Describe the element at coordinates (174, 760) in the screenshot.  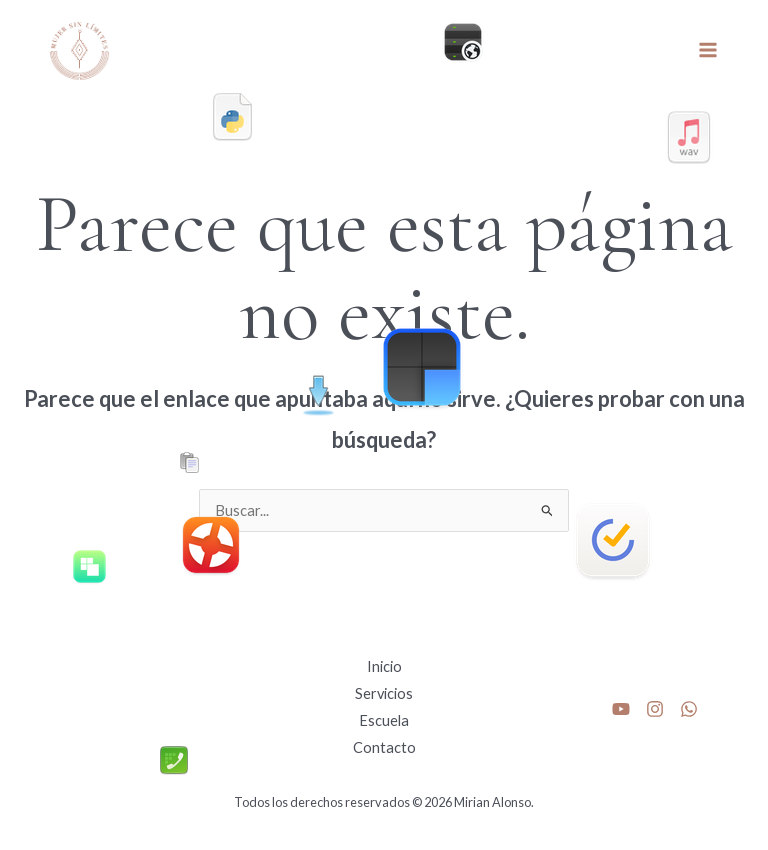
I see `open the phone calls app` at that location.